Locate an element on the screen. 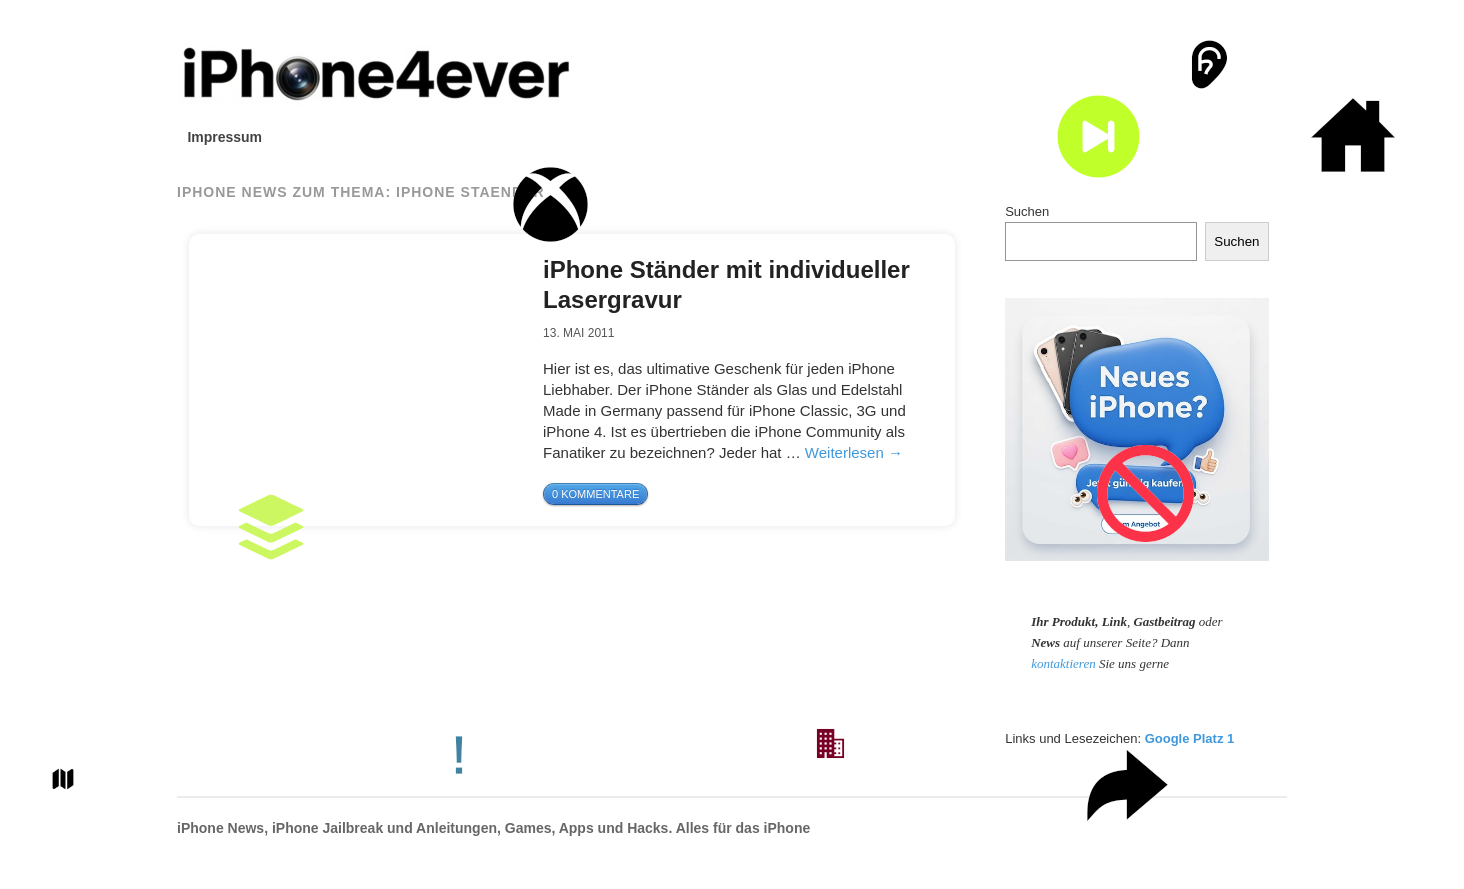 Image resolution: width=1464 pixels, height=889 pixels. open Buffer social media scheduling app is located at coordinates (271, 527).